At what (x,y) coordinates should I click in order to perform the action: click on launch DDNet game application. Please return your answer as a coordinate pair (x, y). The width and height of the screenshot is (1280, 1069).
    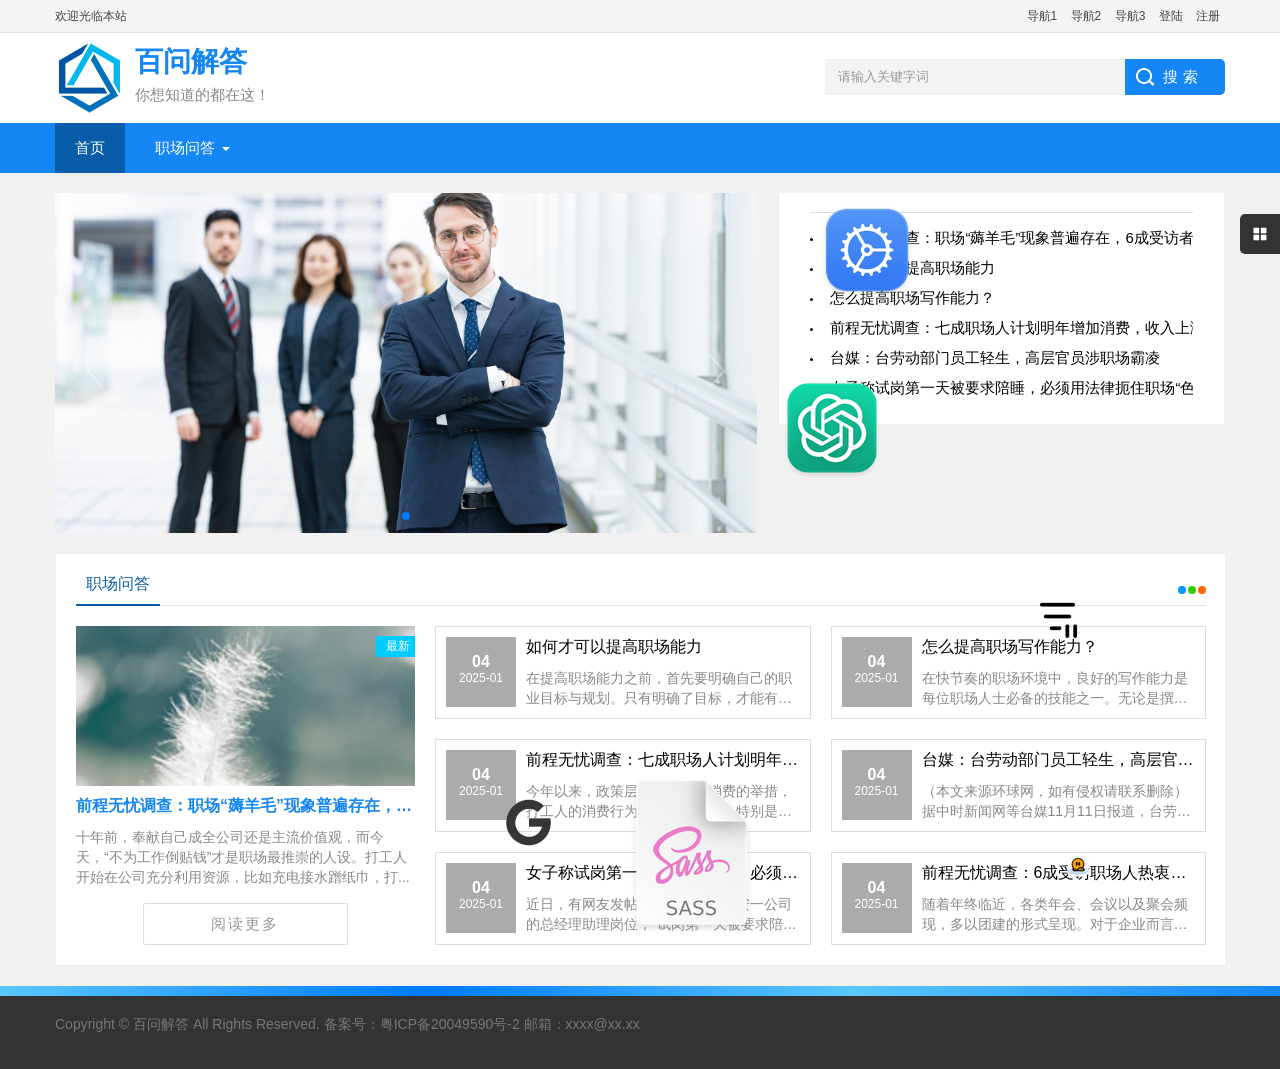
    Looking at the image, I should click on (1078, 866).